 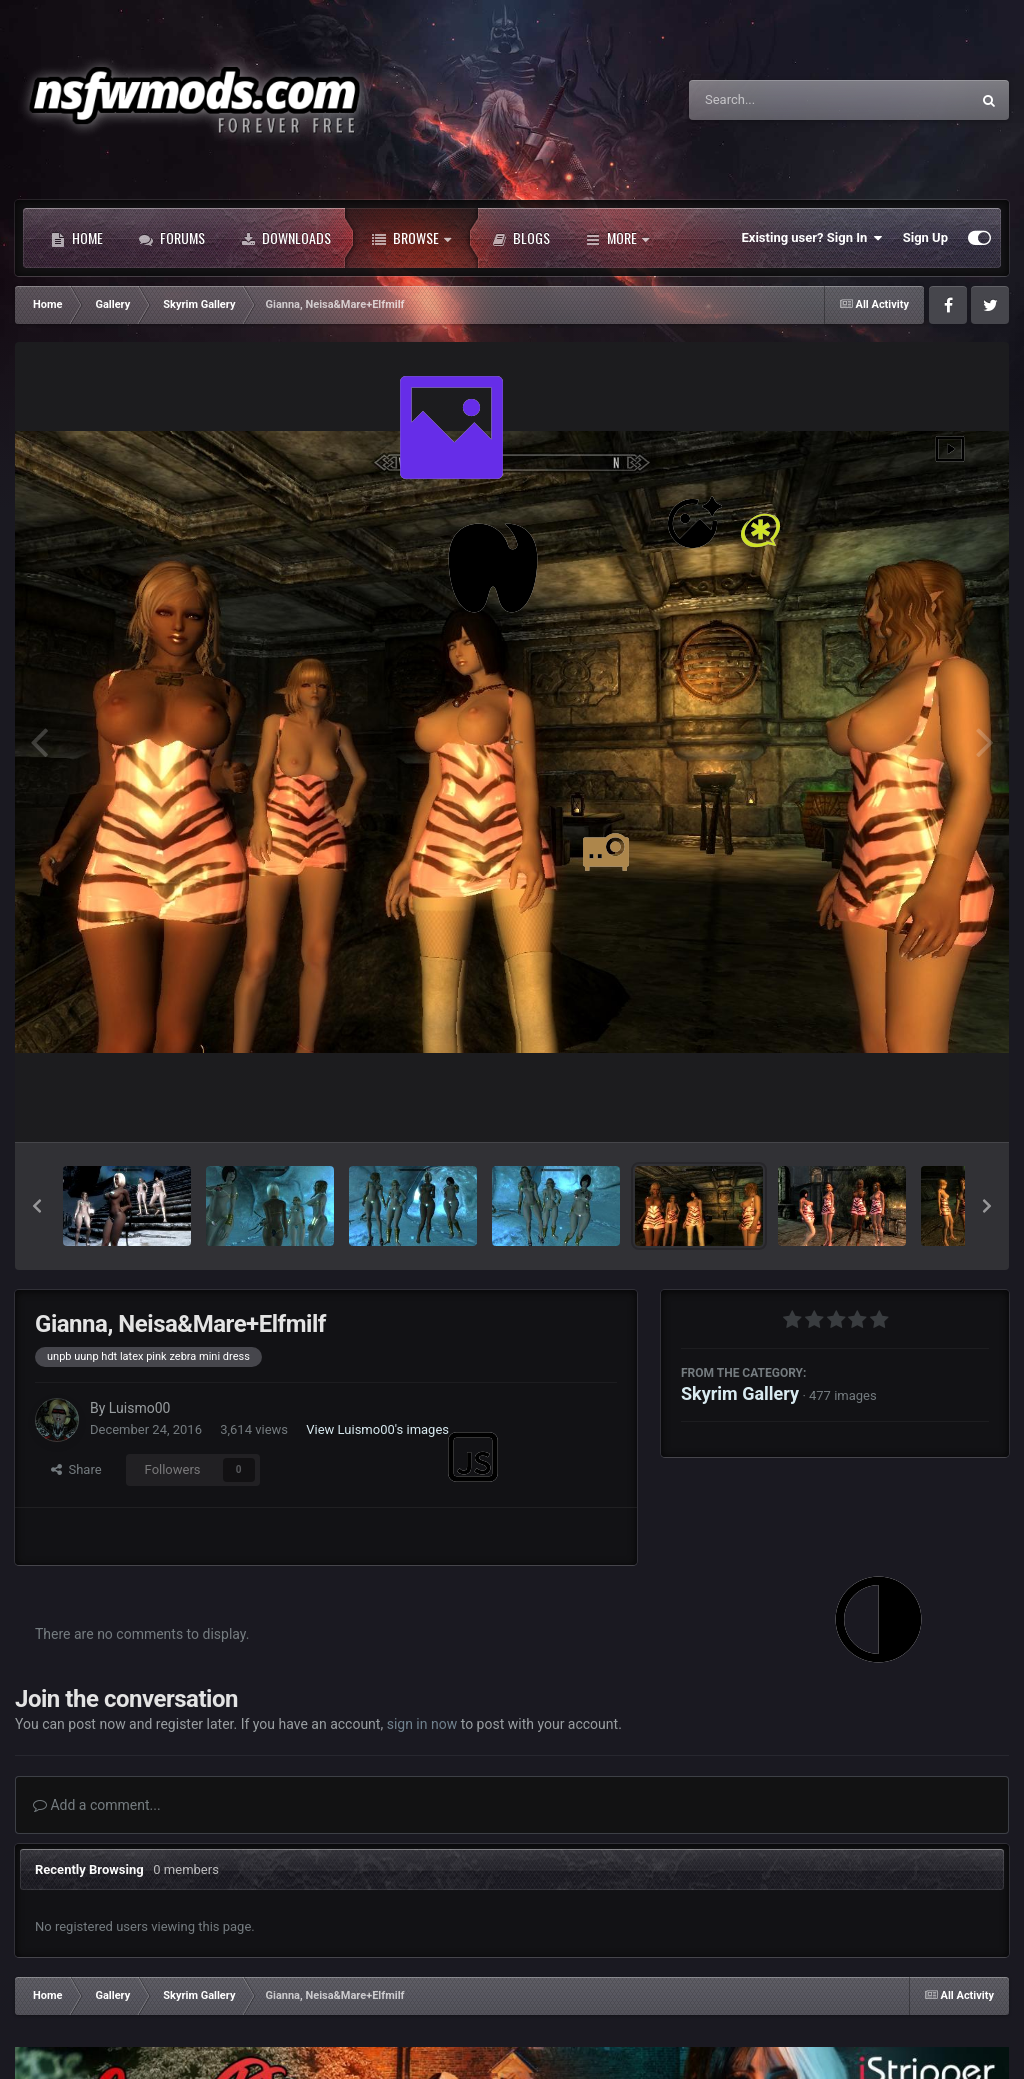 I want to click on access dental or oral health features, so click(x=493, y=568).